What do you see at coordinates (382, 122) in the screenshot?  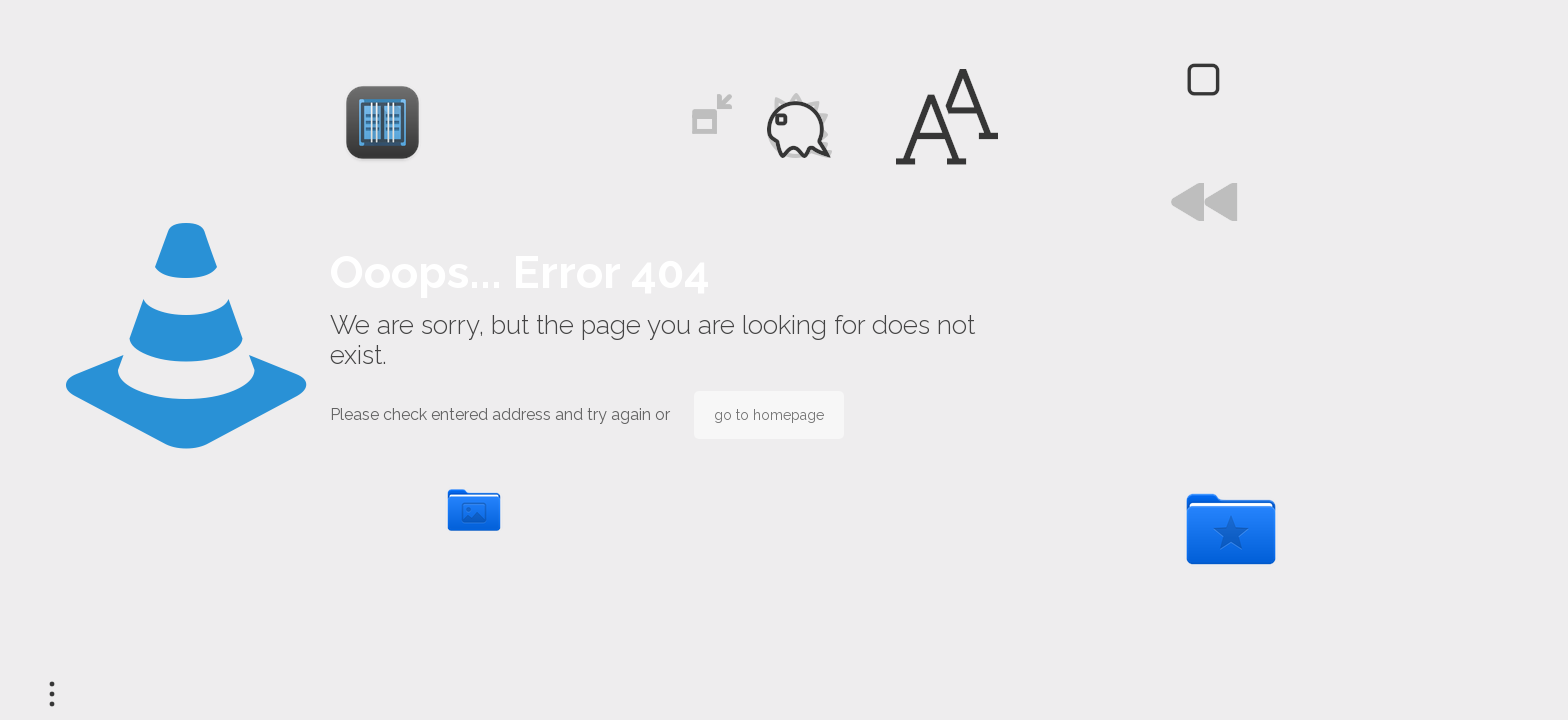 I see `open virtualization container settings` at bounding box center [382, 122].